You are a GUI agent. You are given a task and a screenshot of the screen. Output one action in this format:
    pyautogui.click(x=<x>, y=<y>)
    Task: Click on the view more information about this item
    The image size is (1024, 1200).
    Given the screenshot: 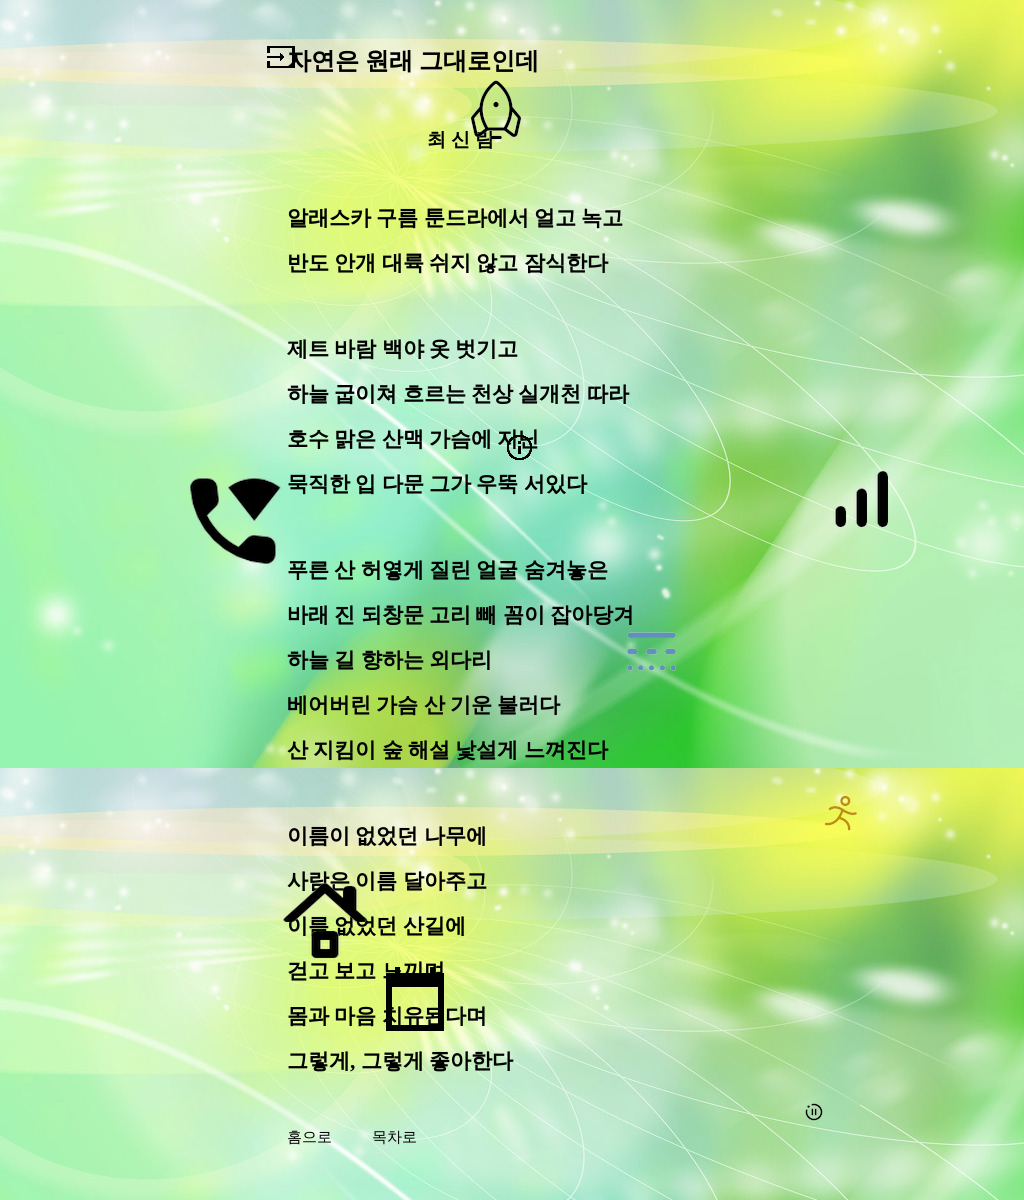 What is the action you would take?
    pyautogui.click(x=519, y=447)
    